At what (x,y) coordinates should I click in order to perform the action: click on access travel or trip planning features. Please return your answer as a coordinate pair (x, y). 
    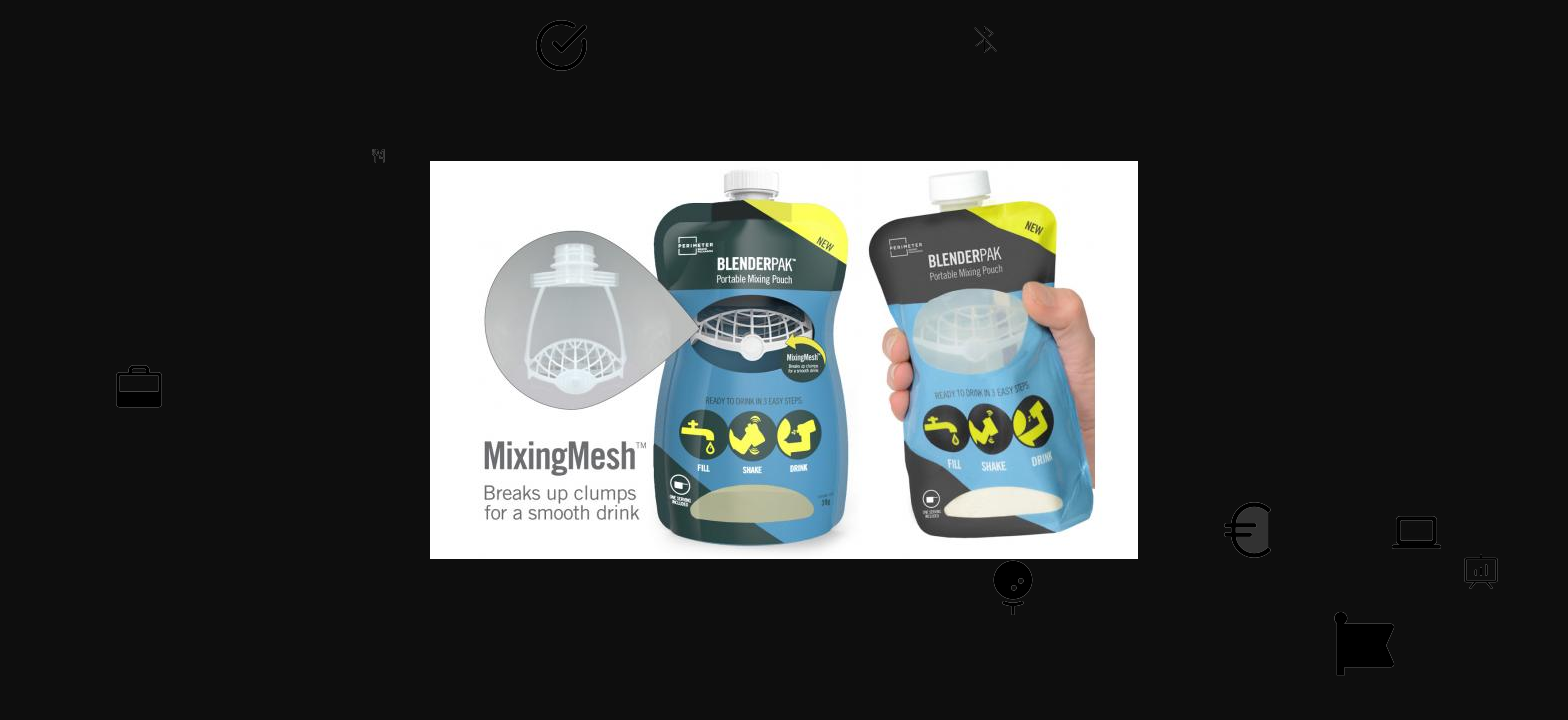
    Looking at the image, I should click on (139, 388).